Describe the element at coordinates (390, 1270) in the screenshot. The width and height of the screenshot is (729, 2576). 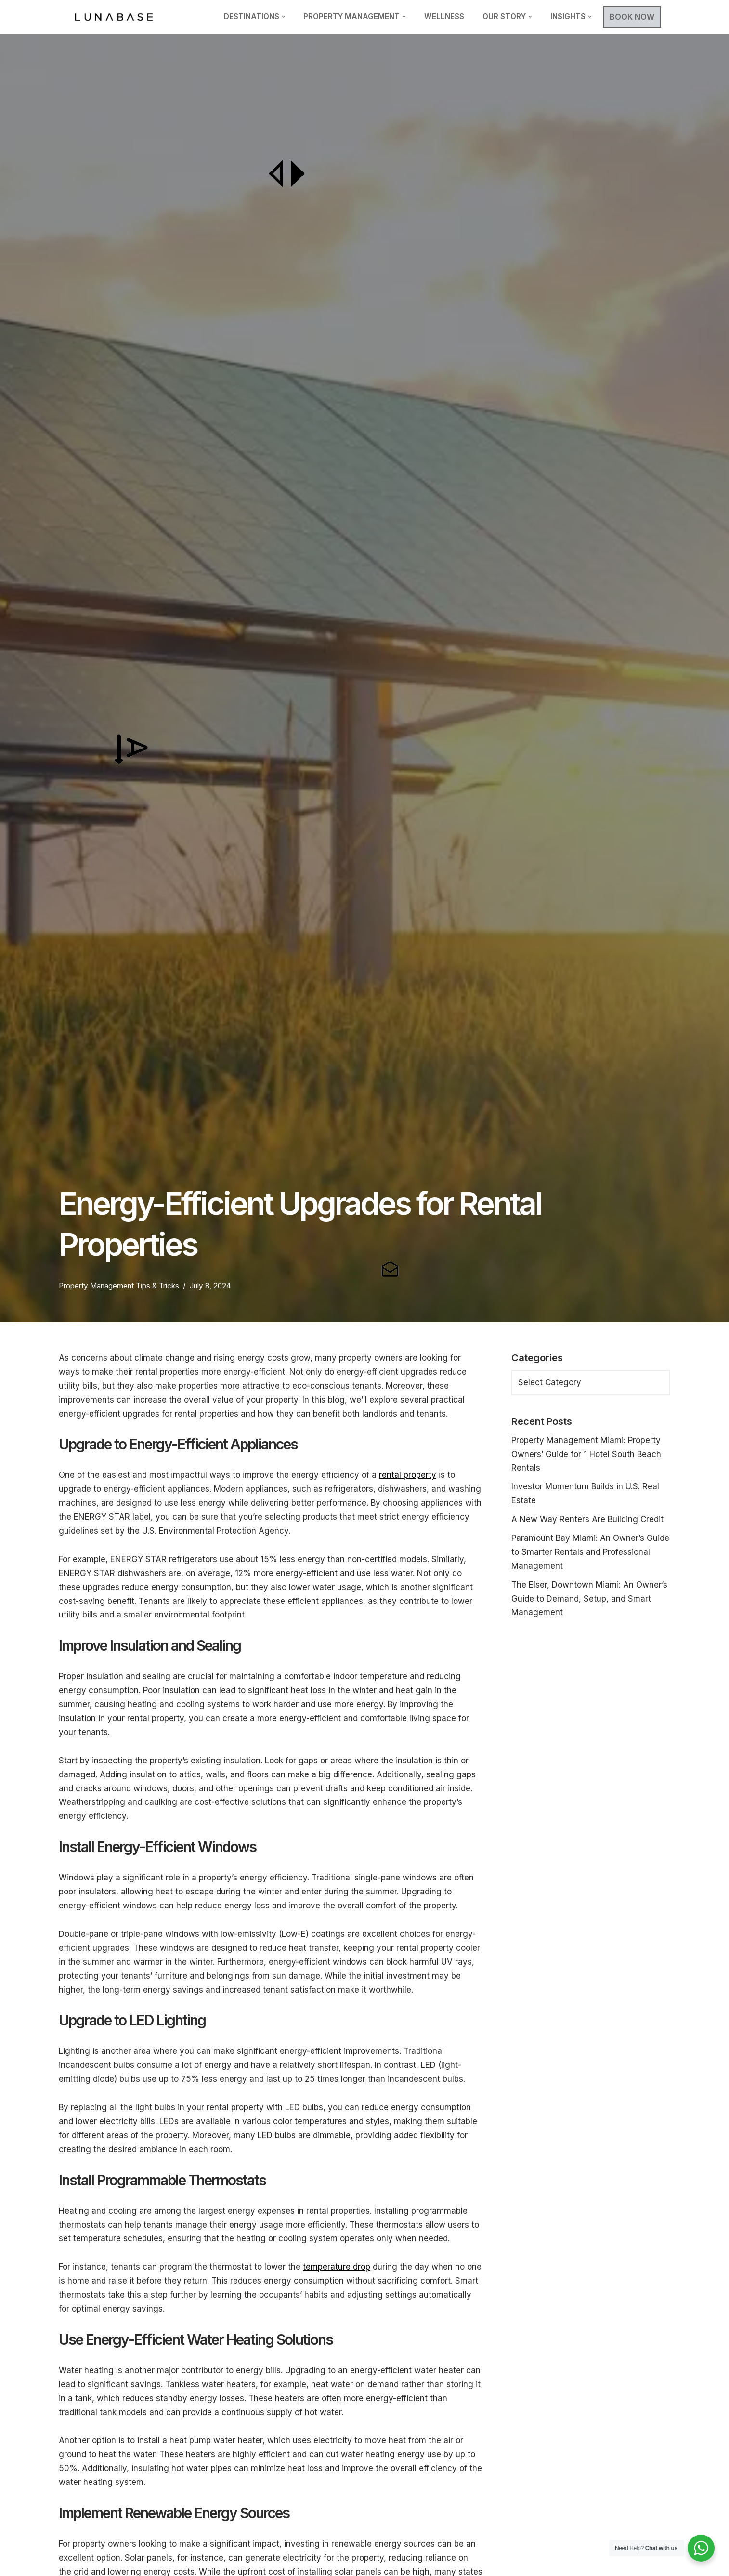
I see `view draft messages` at that location.